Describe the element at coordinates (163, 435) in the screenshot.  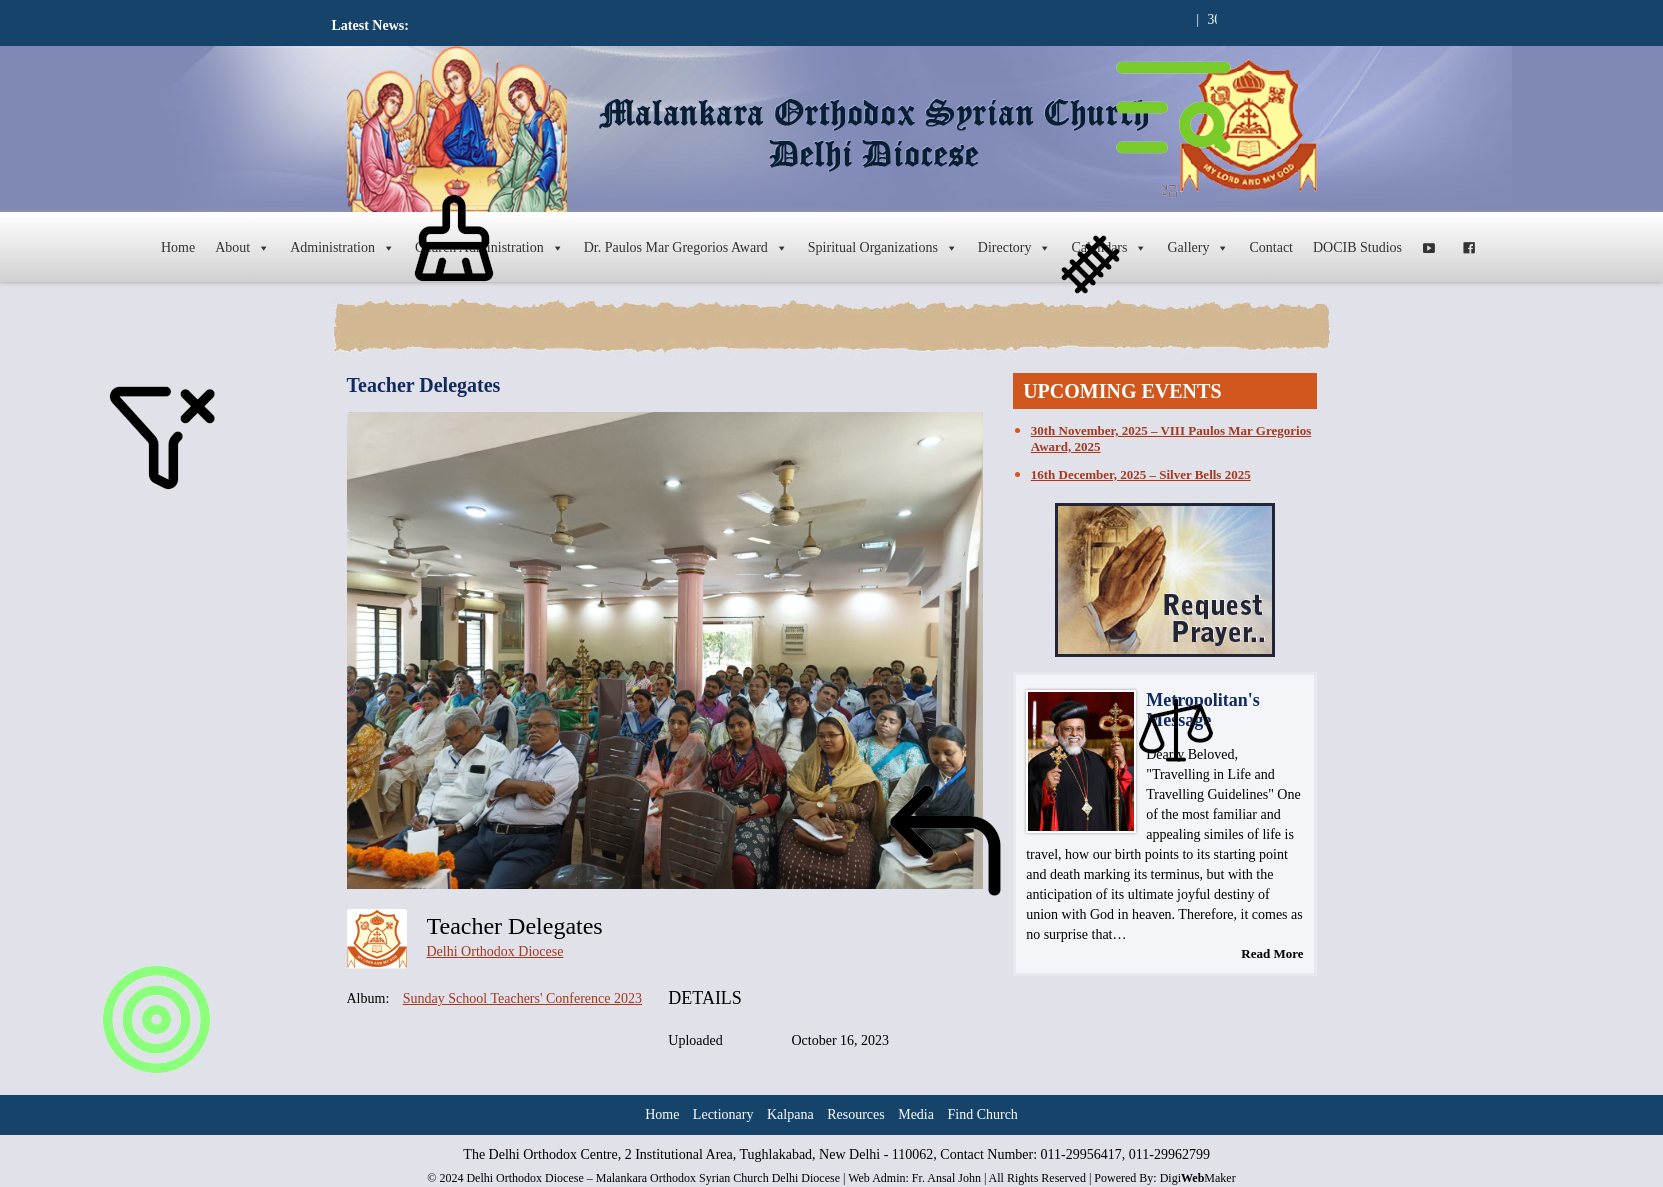
I see `clear all active filters` at that location.